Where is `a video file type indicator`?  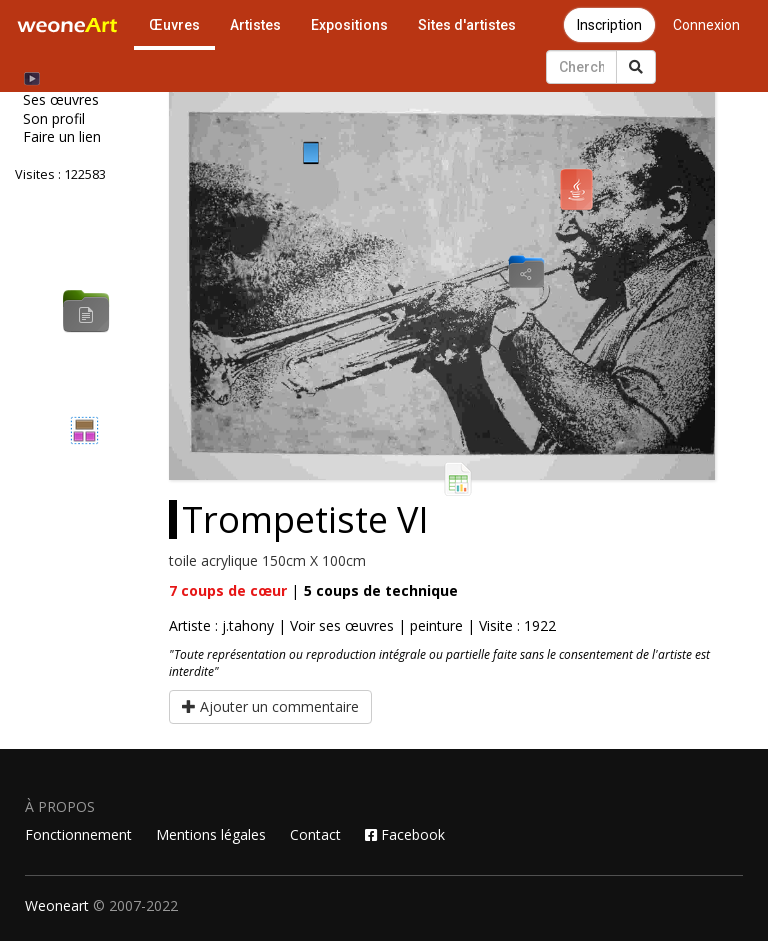
a video file type indicator is located at coordinates (32, 78).